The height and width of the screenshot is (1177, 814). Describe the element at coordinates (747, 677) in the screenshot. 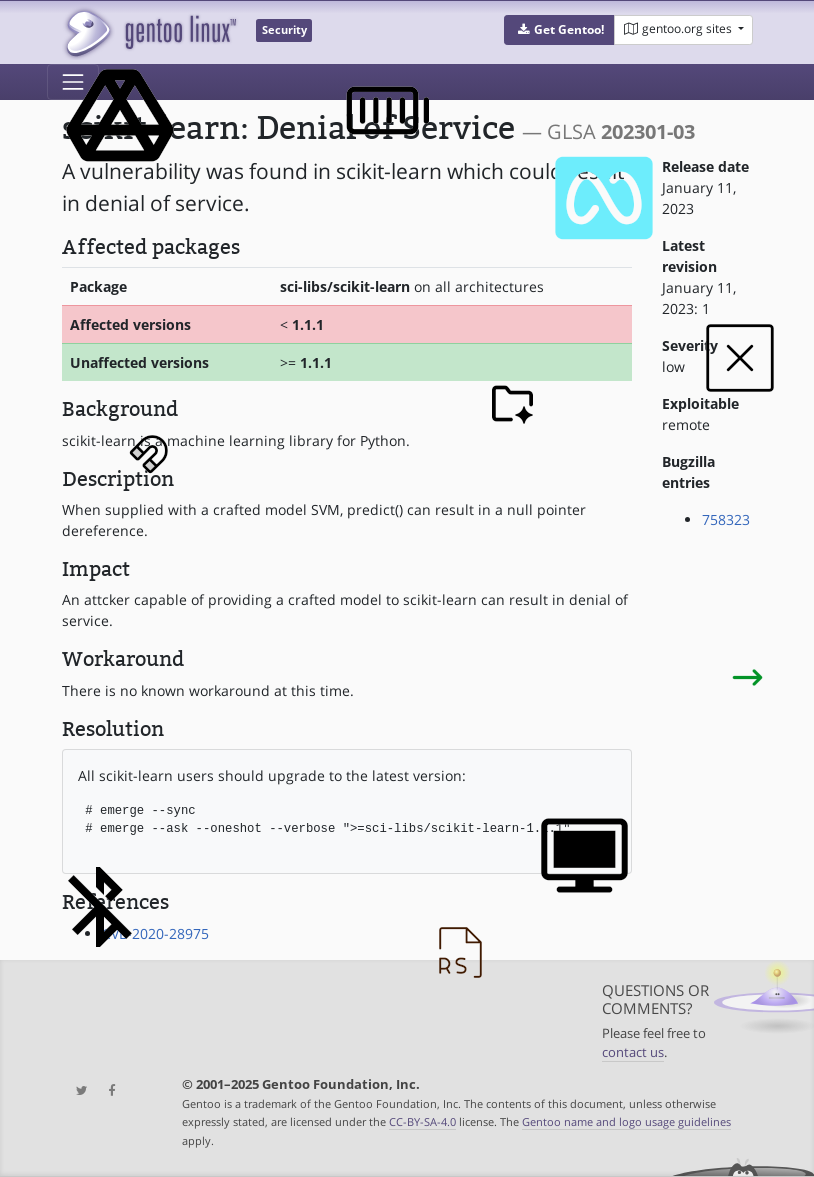

I see `proceed to the next step` at that location.